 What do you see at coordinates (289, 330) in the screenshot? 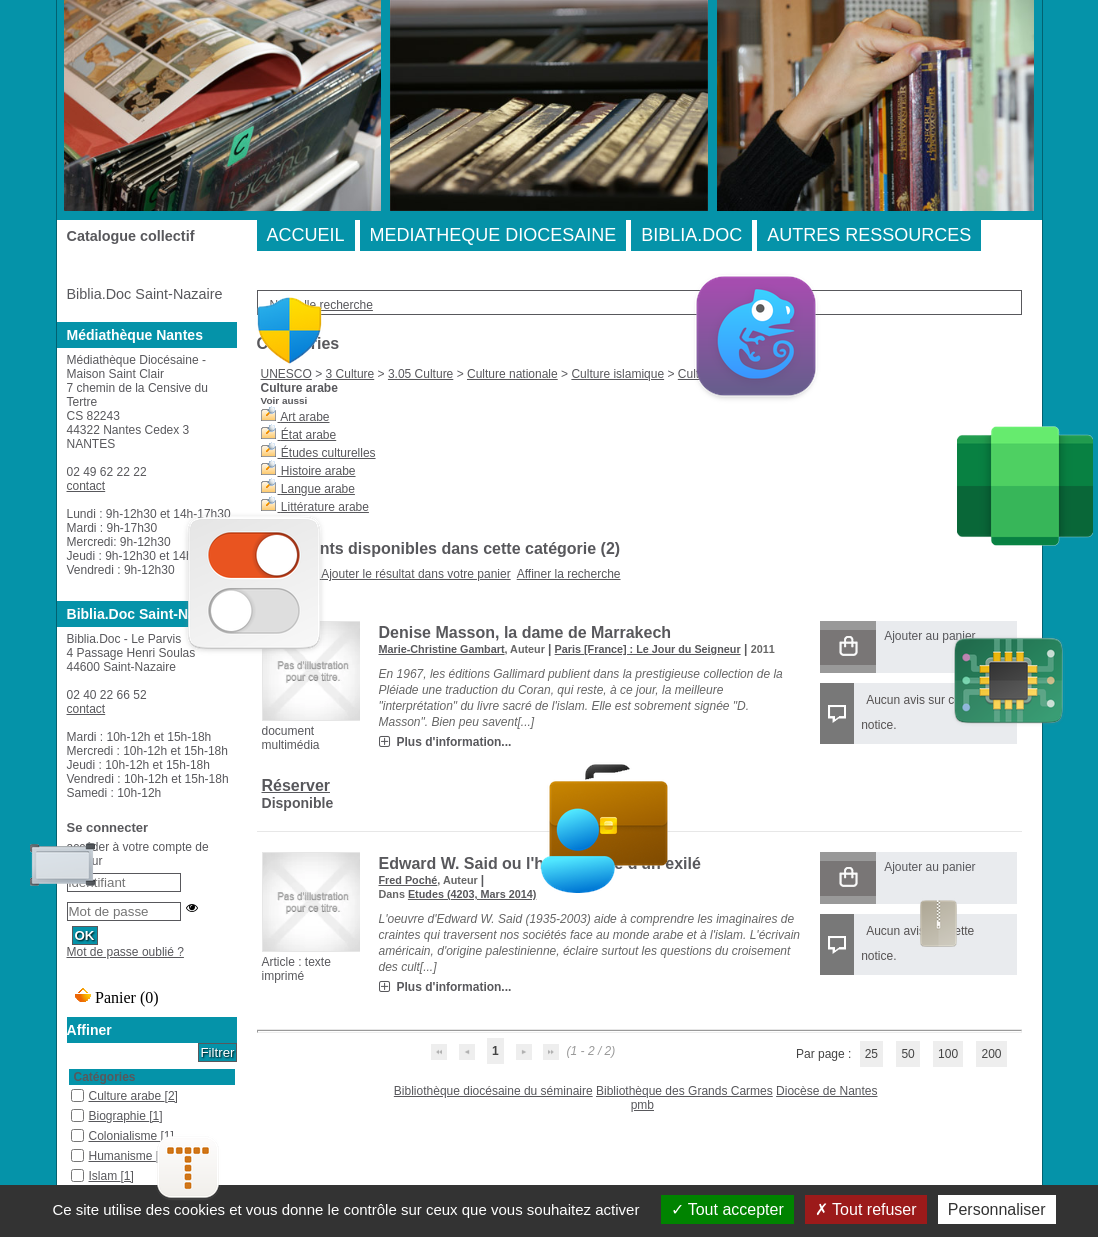
I see `indicates administrator privileges or protected system access` at bounding box center [289, 330].